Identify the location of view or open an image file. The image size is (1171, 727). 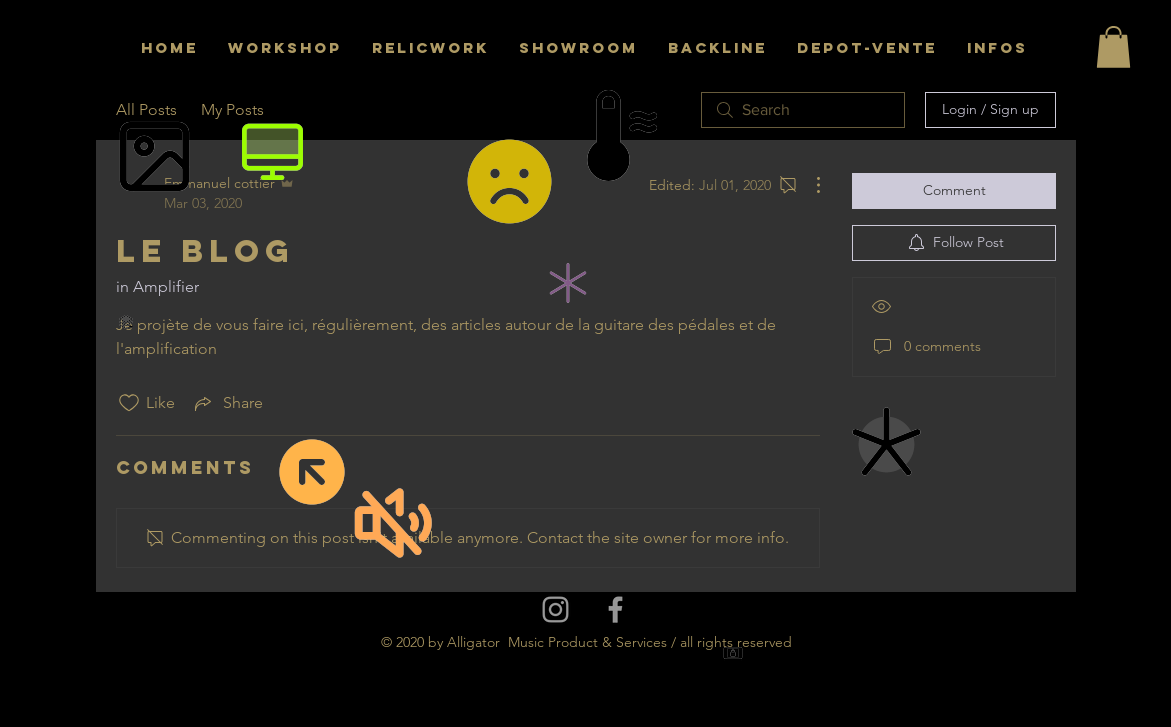
(154, 156).